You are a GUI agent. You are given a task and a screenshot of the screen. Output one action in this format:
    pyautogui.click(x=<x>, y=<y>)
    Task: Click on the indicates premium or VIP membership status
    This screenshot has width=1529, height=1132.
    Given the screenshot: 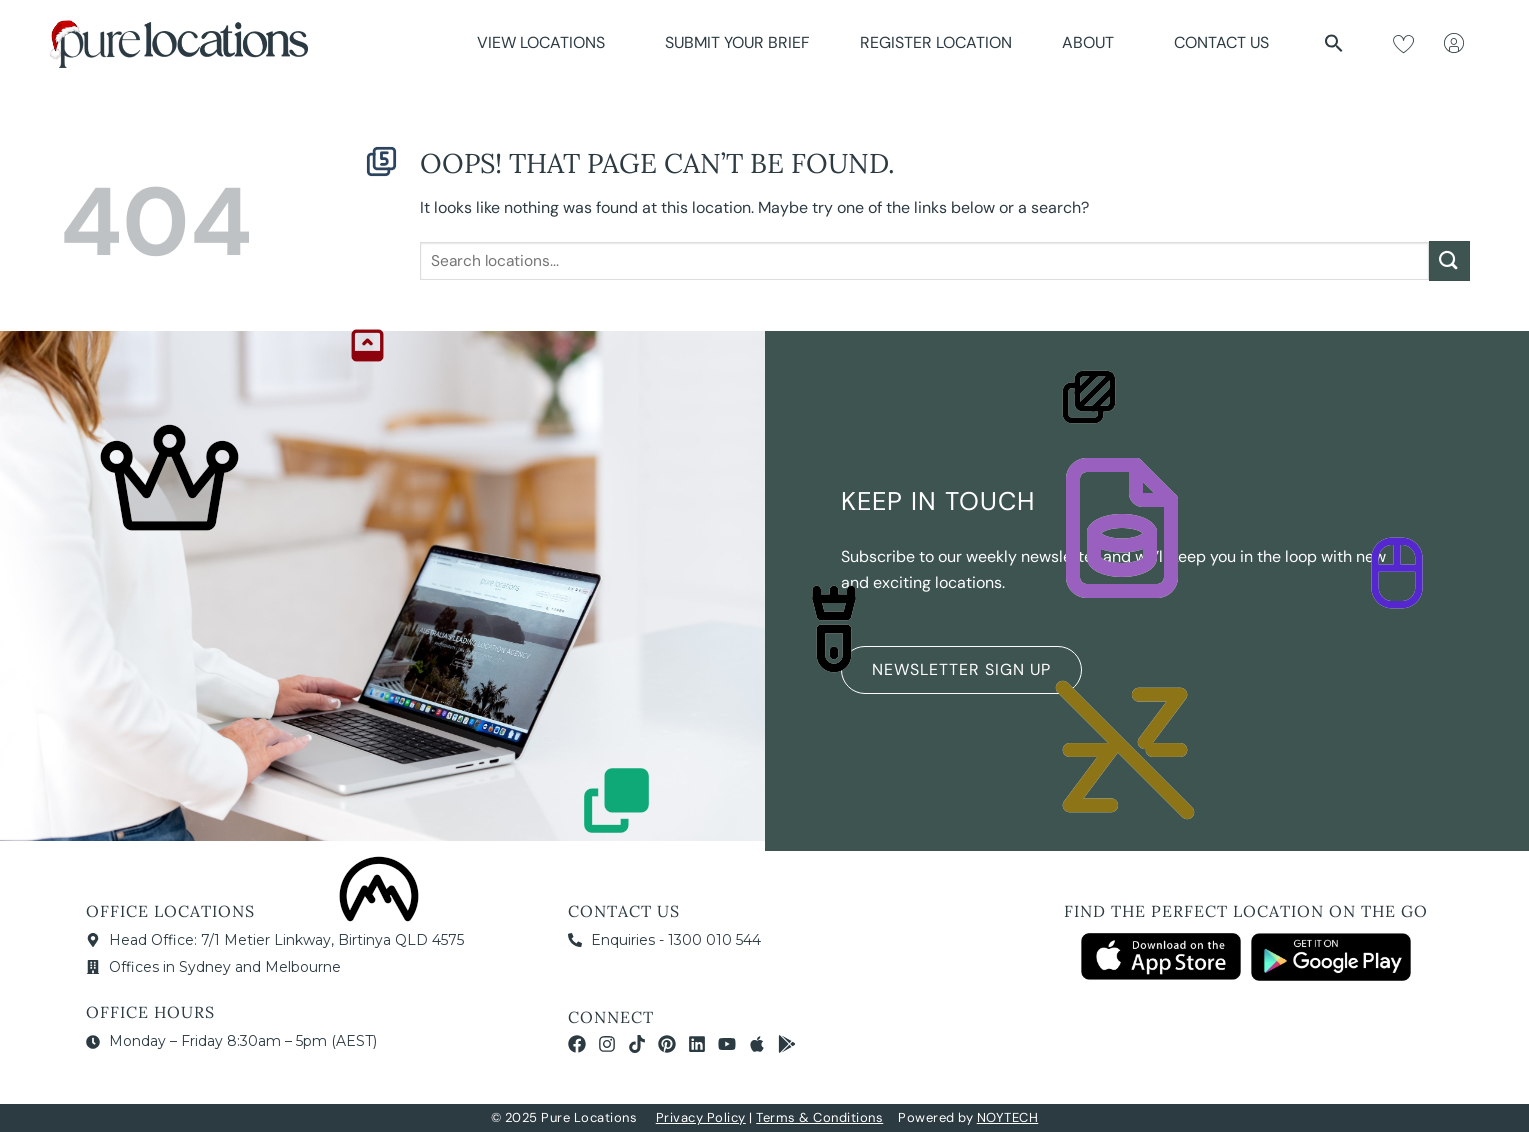 What is the action you would take?
    pyautogui.click(x=169, y=484)
    